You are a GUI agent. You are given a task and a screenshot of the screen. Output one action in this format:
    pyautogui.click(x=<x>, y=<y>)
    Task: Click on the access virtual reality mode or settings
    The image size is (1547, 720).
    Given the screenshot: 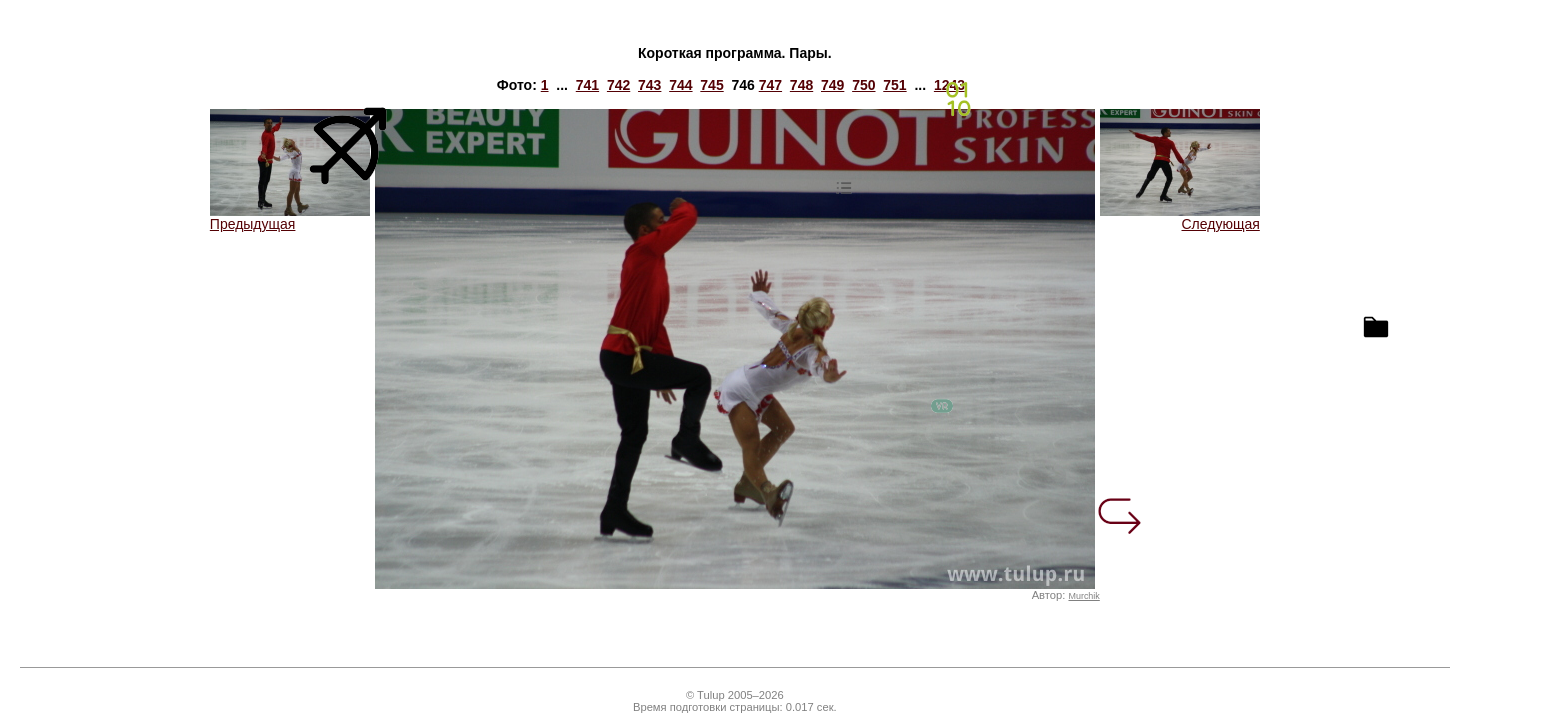 What is the action you would take?
    pyautogui.click(x=942, y=406)
    